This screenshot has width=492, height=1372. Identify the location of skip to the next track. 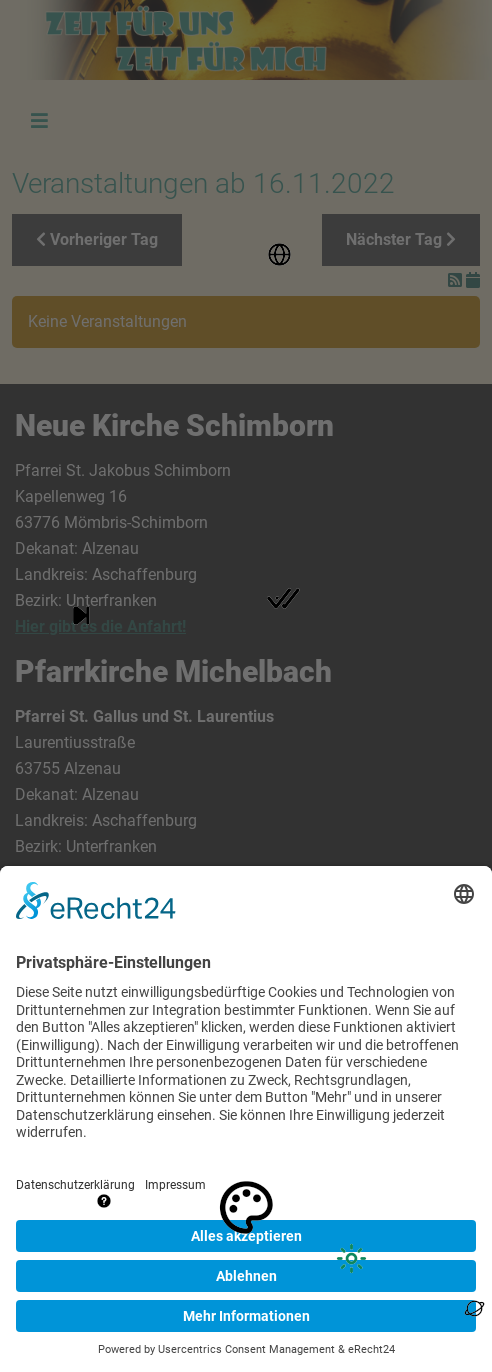
(81, 615).